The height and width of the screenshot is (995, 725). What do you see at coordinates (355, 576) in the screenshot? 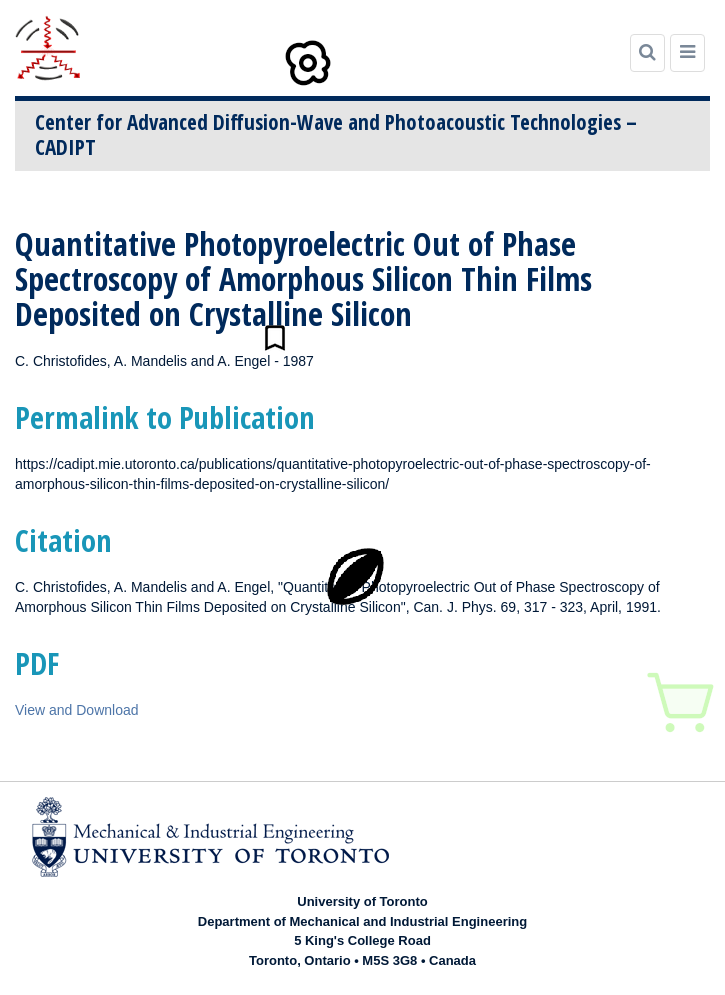
I see `view rugby sports content` at bounding box center [355, 576].